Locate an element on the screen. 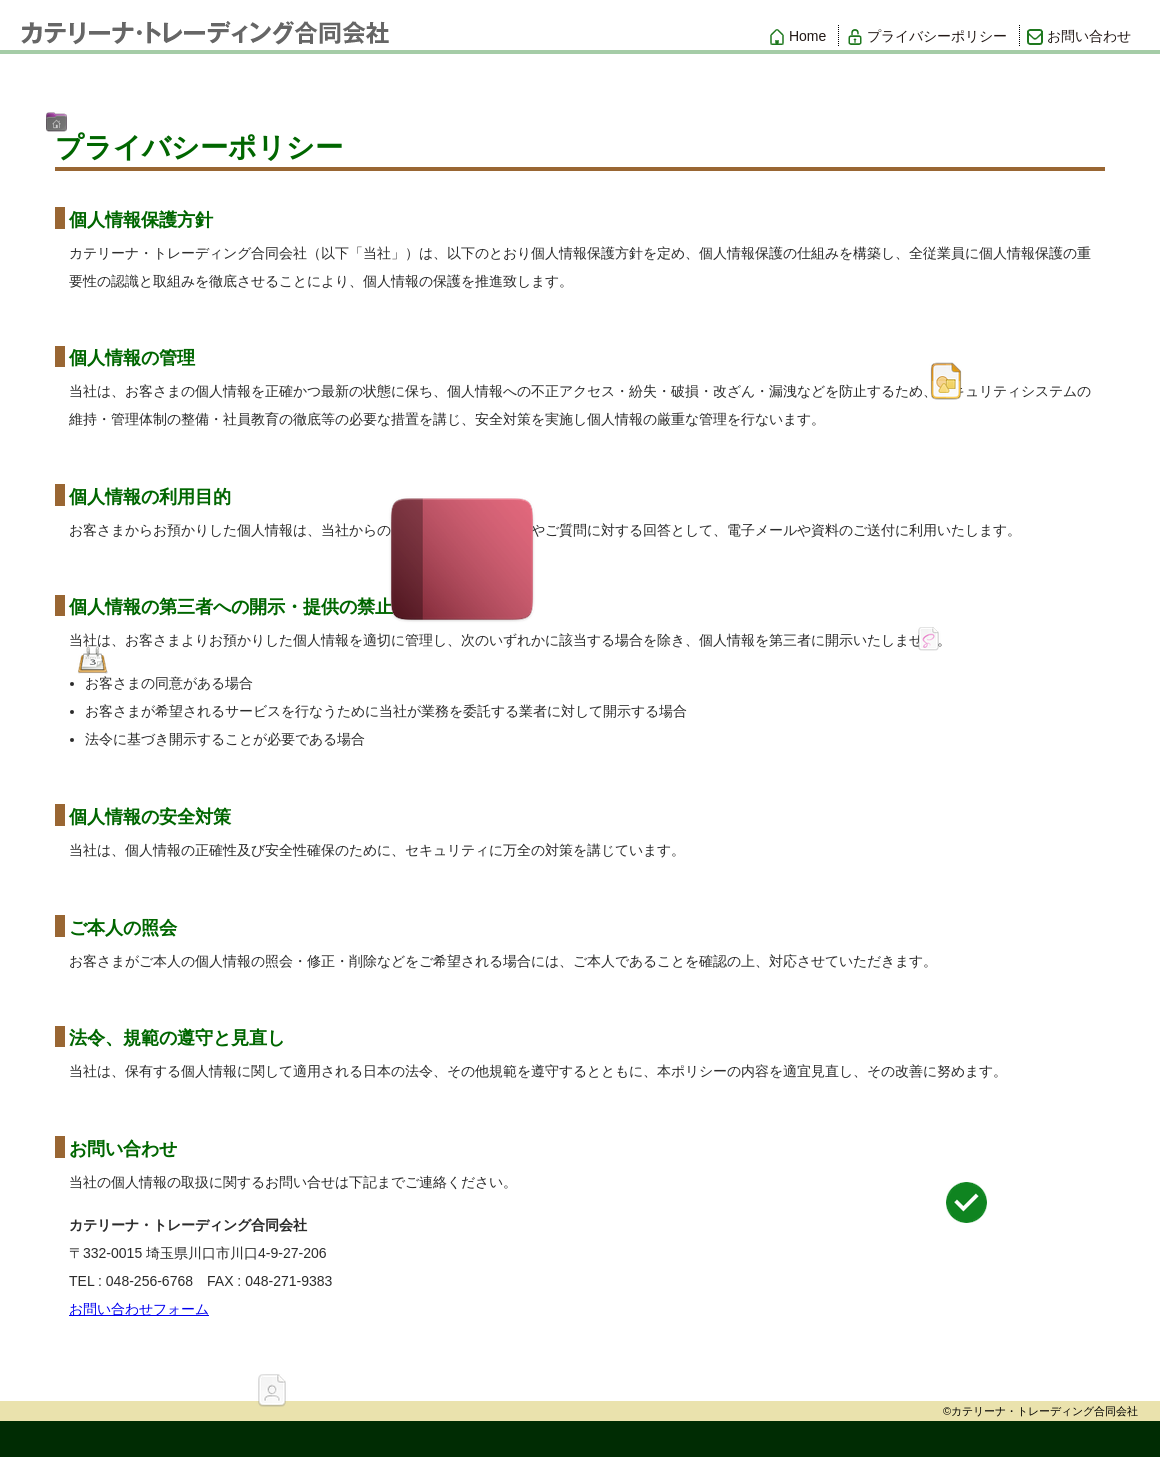 This screenshot has width=1160, height=1457. confirm or approve an action is located at coordinates (966, 1202).